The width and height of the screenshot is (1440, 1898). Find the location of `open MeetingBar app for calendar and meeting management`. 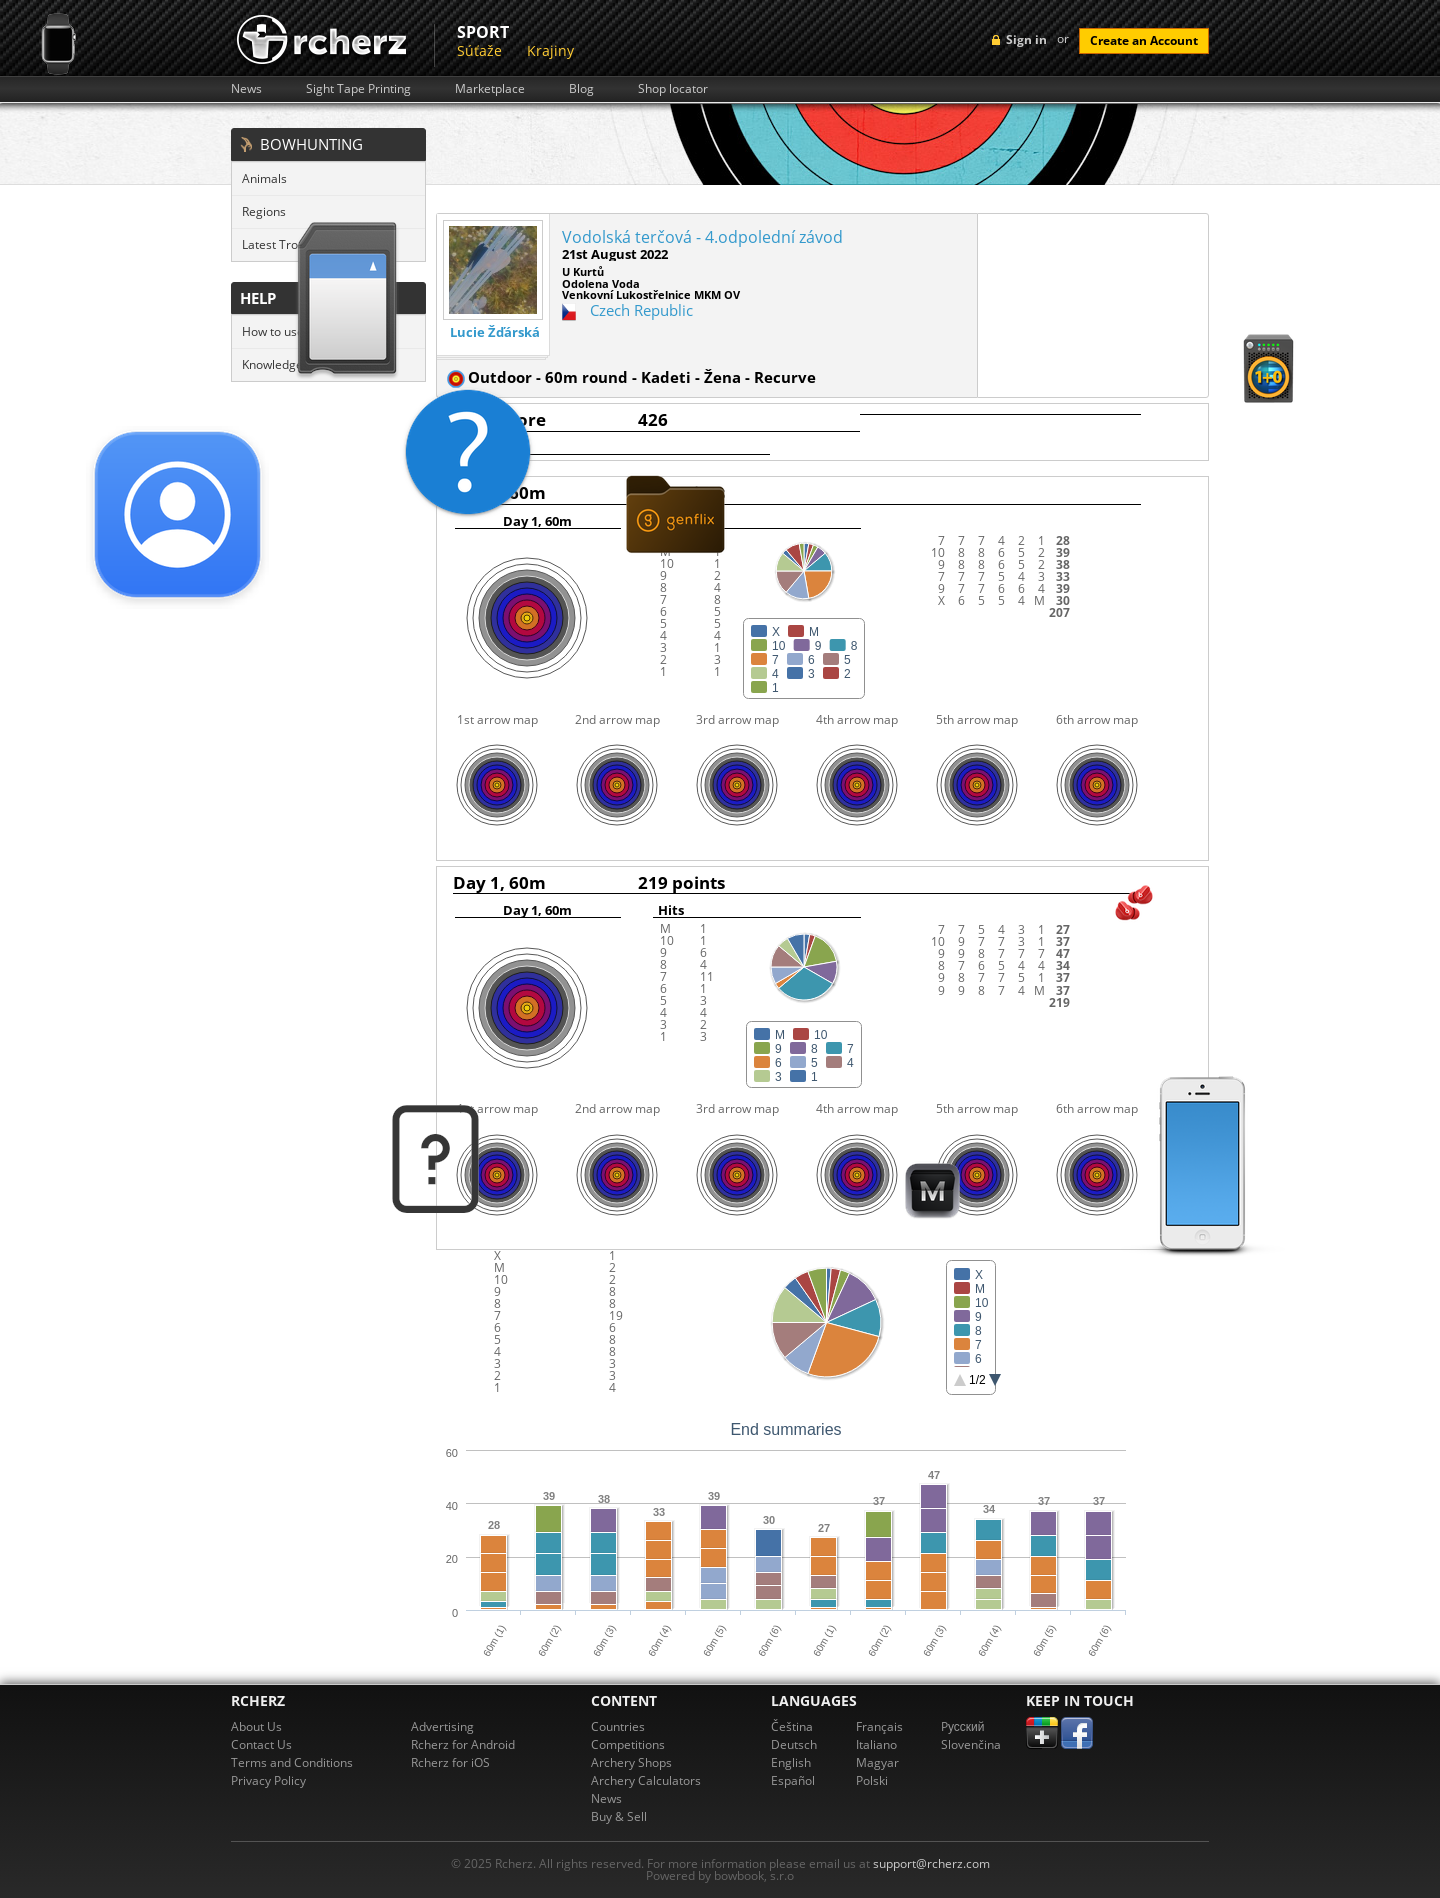

open MeetingBar app for calendar and meeting management is located at coordinates (932, 1190).